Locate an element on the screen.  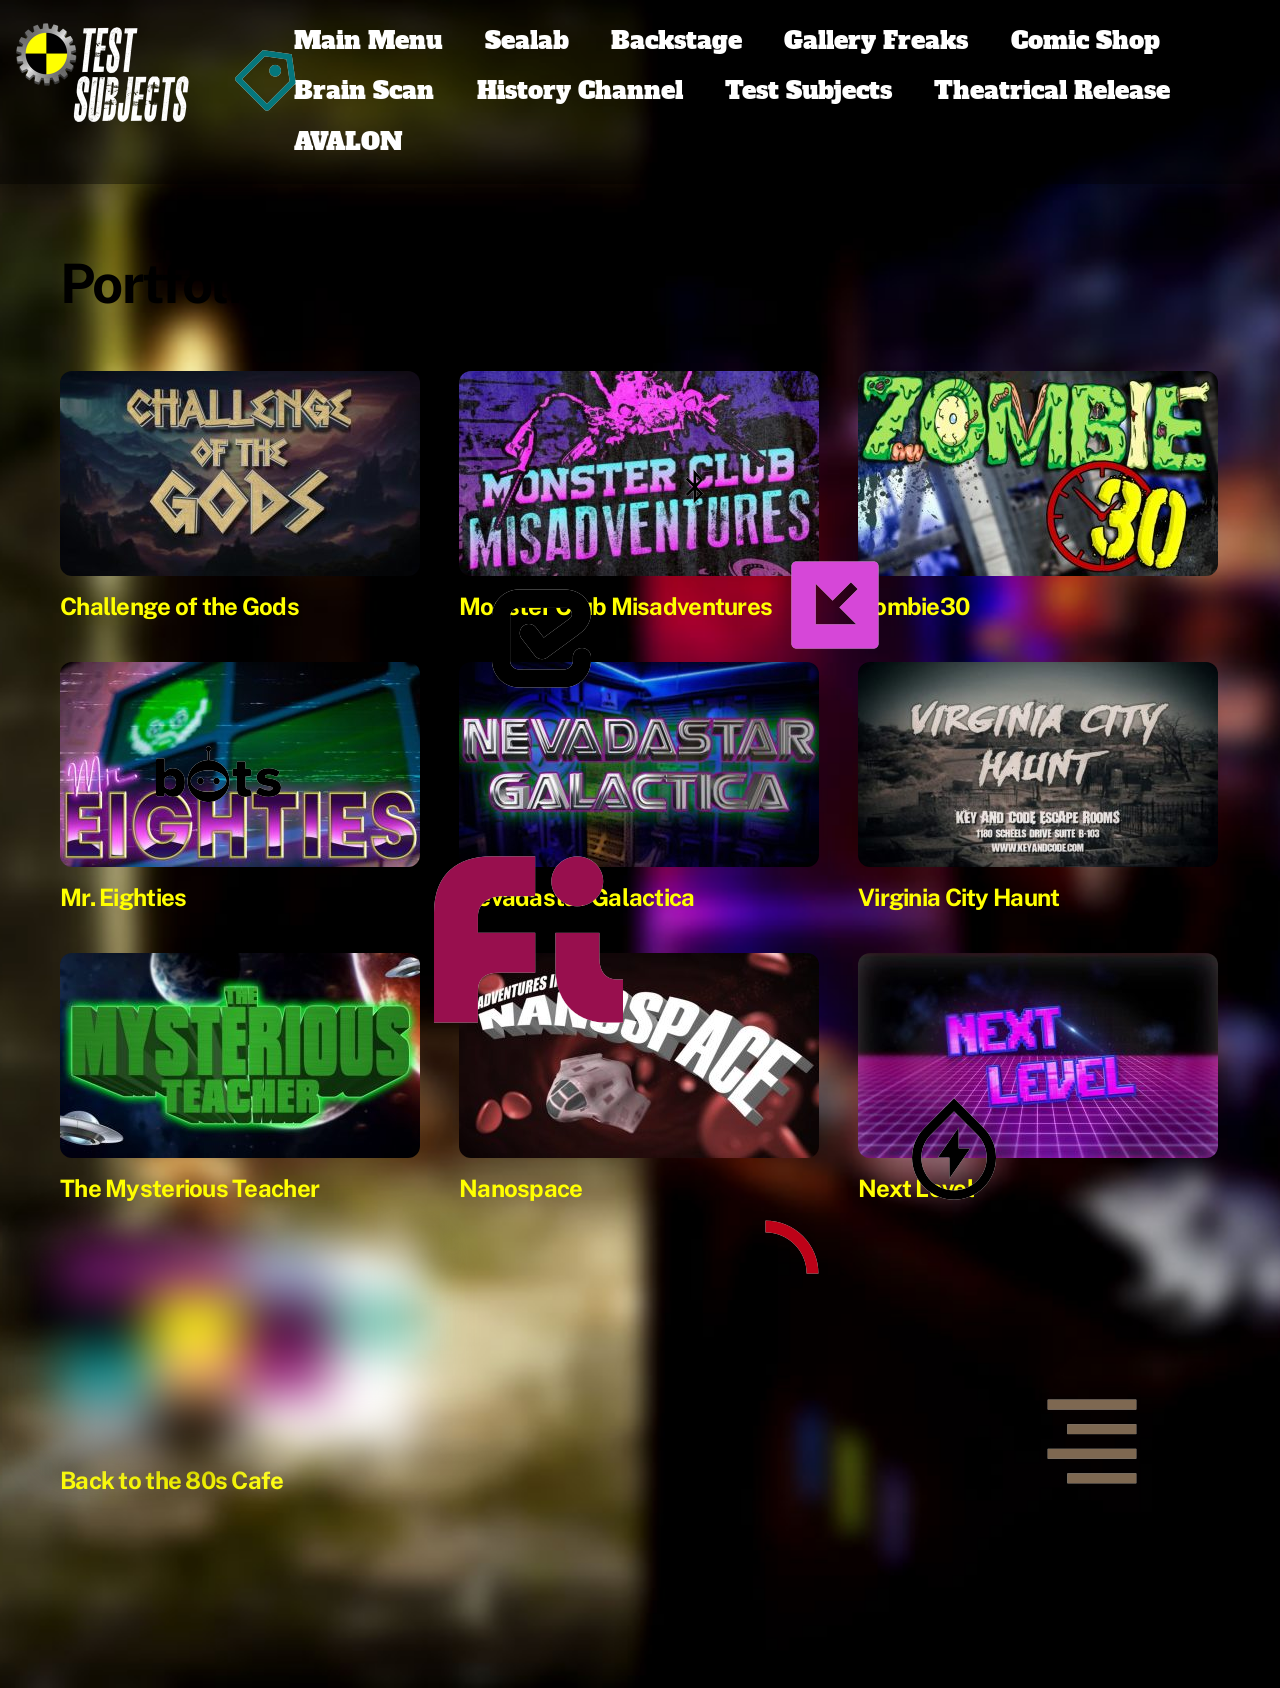
view or apply a price tag to an item is located at coordinates (266, 79).